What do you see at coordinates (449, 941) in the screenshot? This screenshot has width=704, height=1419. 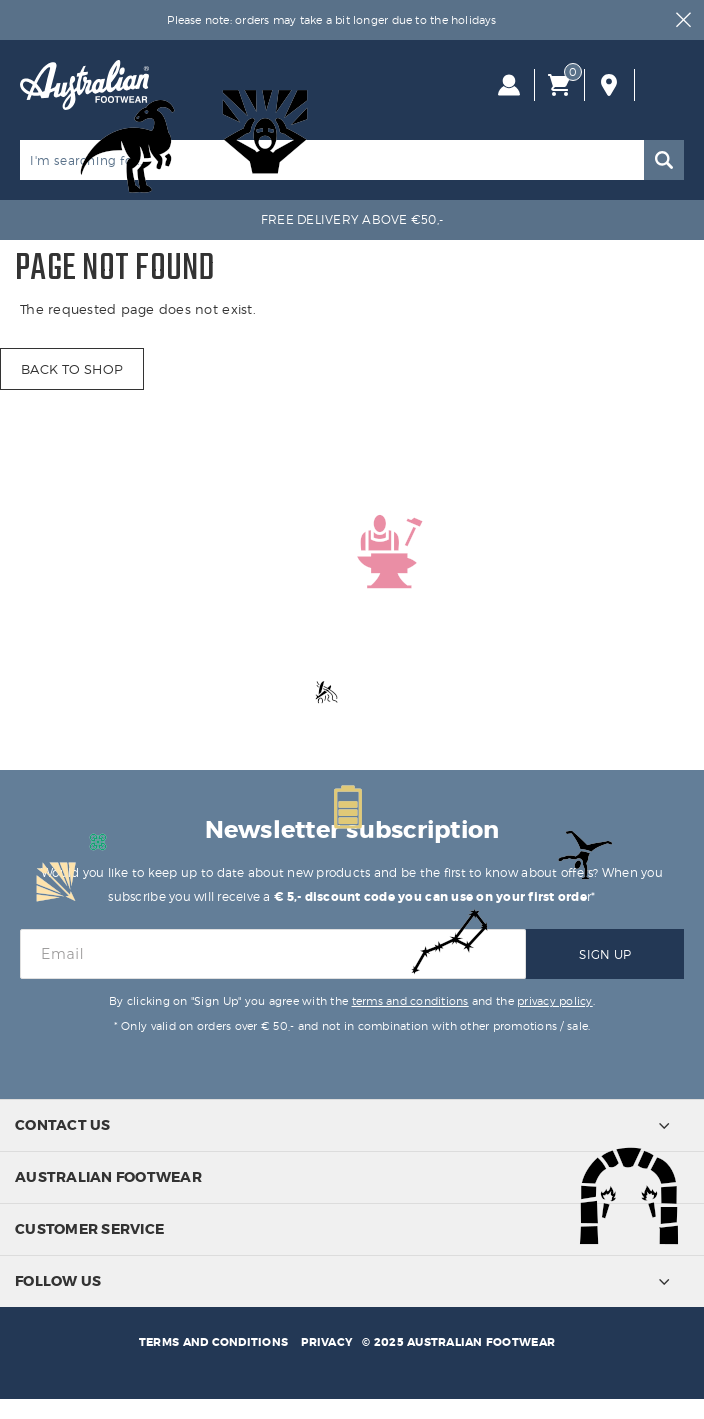 I see `view ursa major constellation` at bounding box center [449, 941].